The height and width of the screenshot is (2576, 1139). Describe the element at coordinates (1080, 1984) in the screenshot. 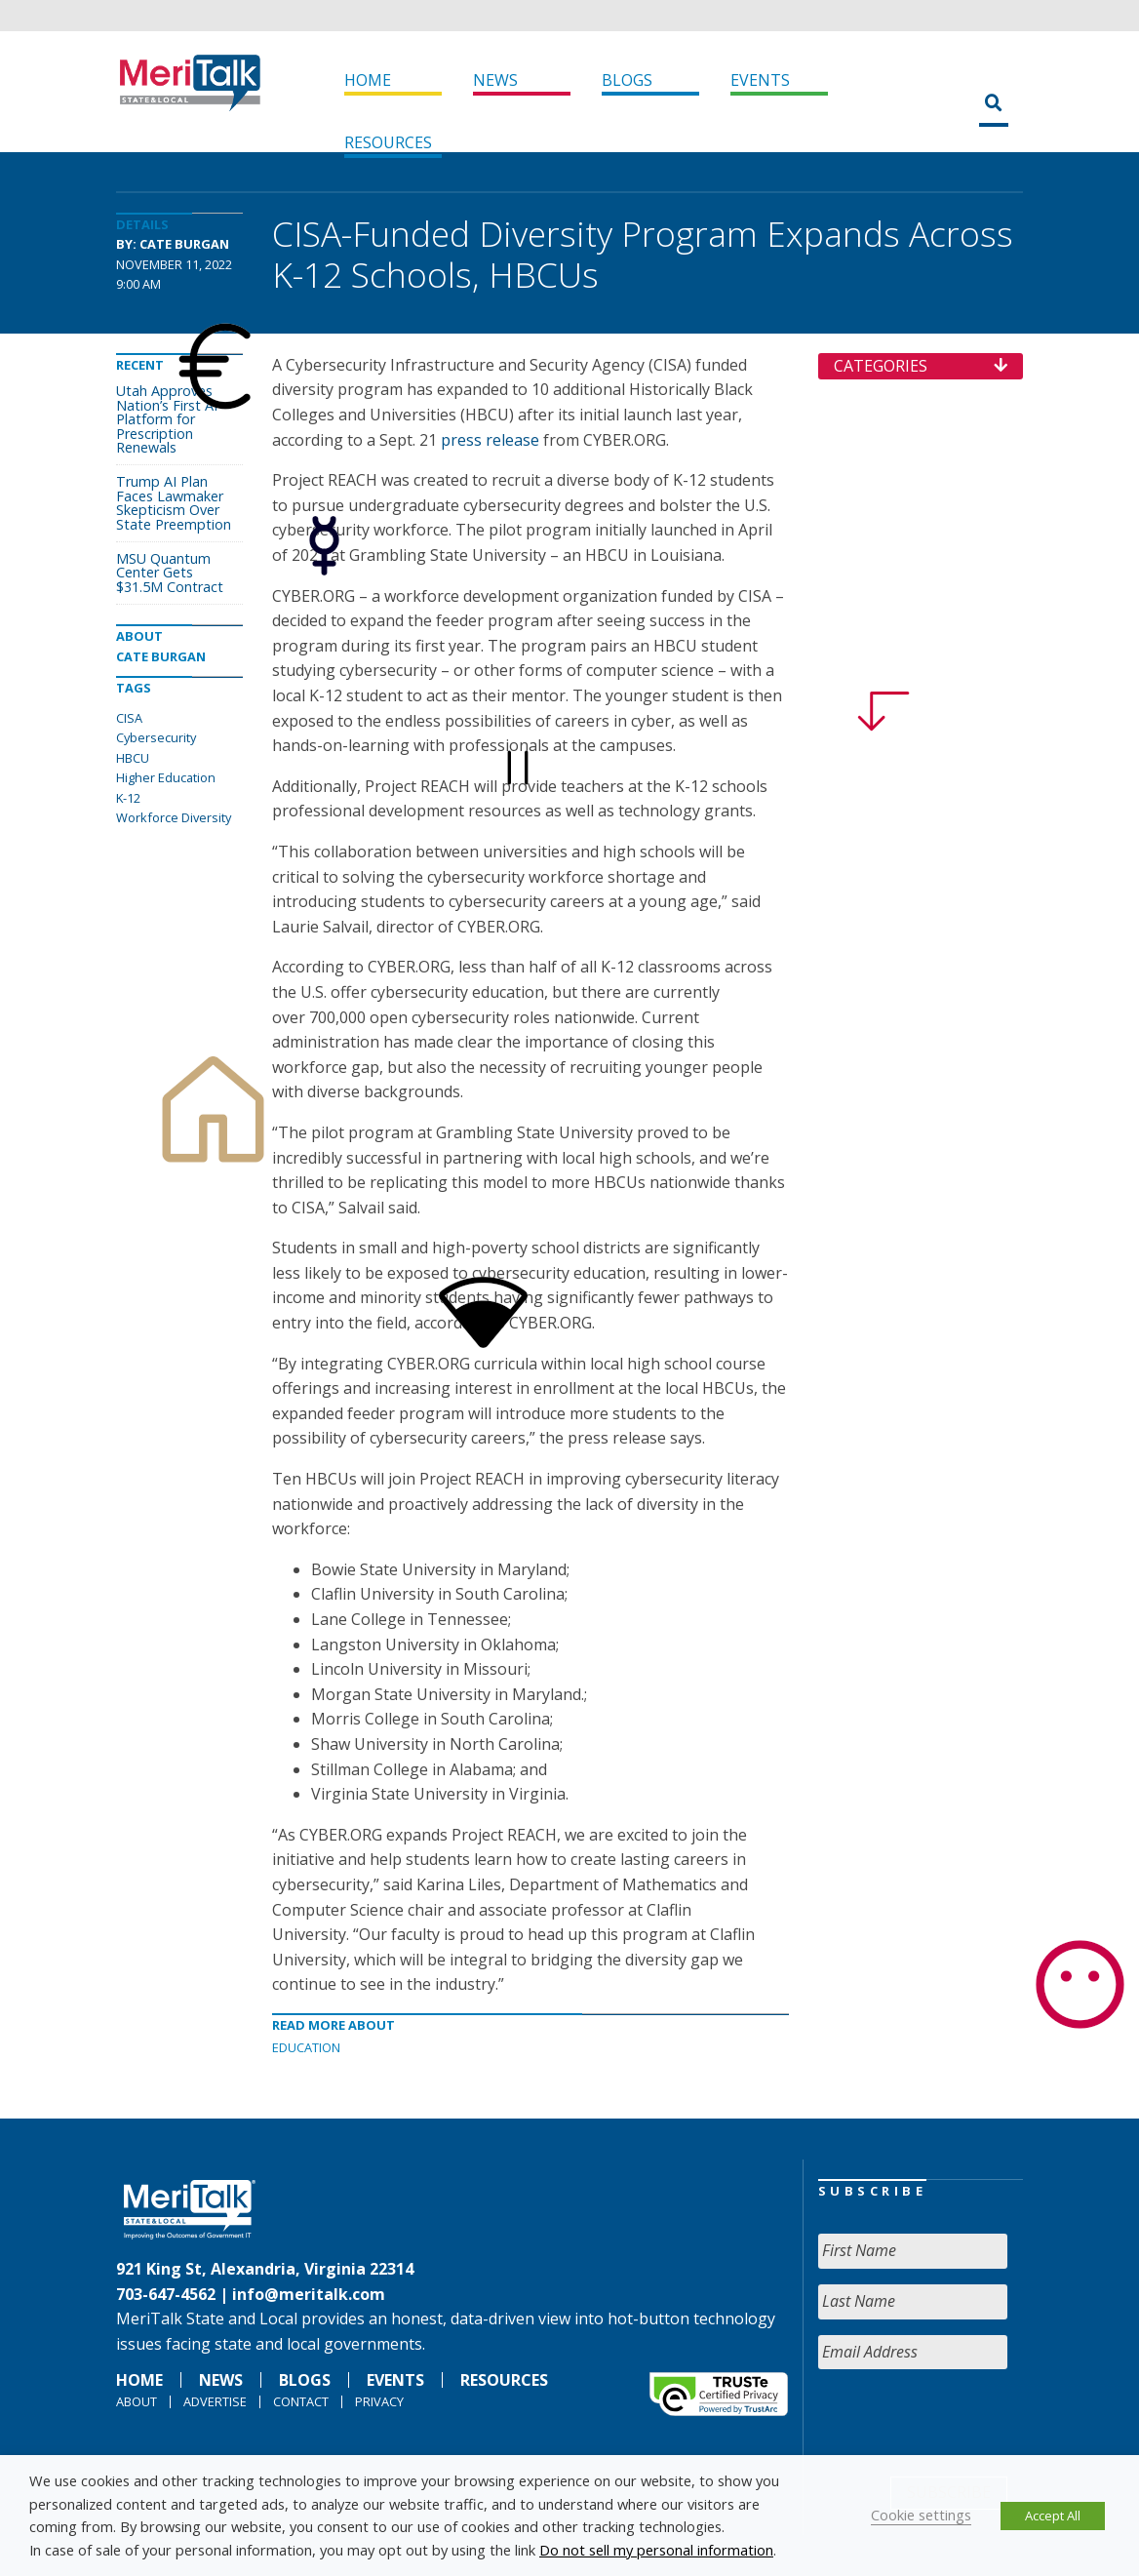

I see `indicates a neutral or indifferent reaction` at that location.